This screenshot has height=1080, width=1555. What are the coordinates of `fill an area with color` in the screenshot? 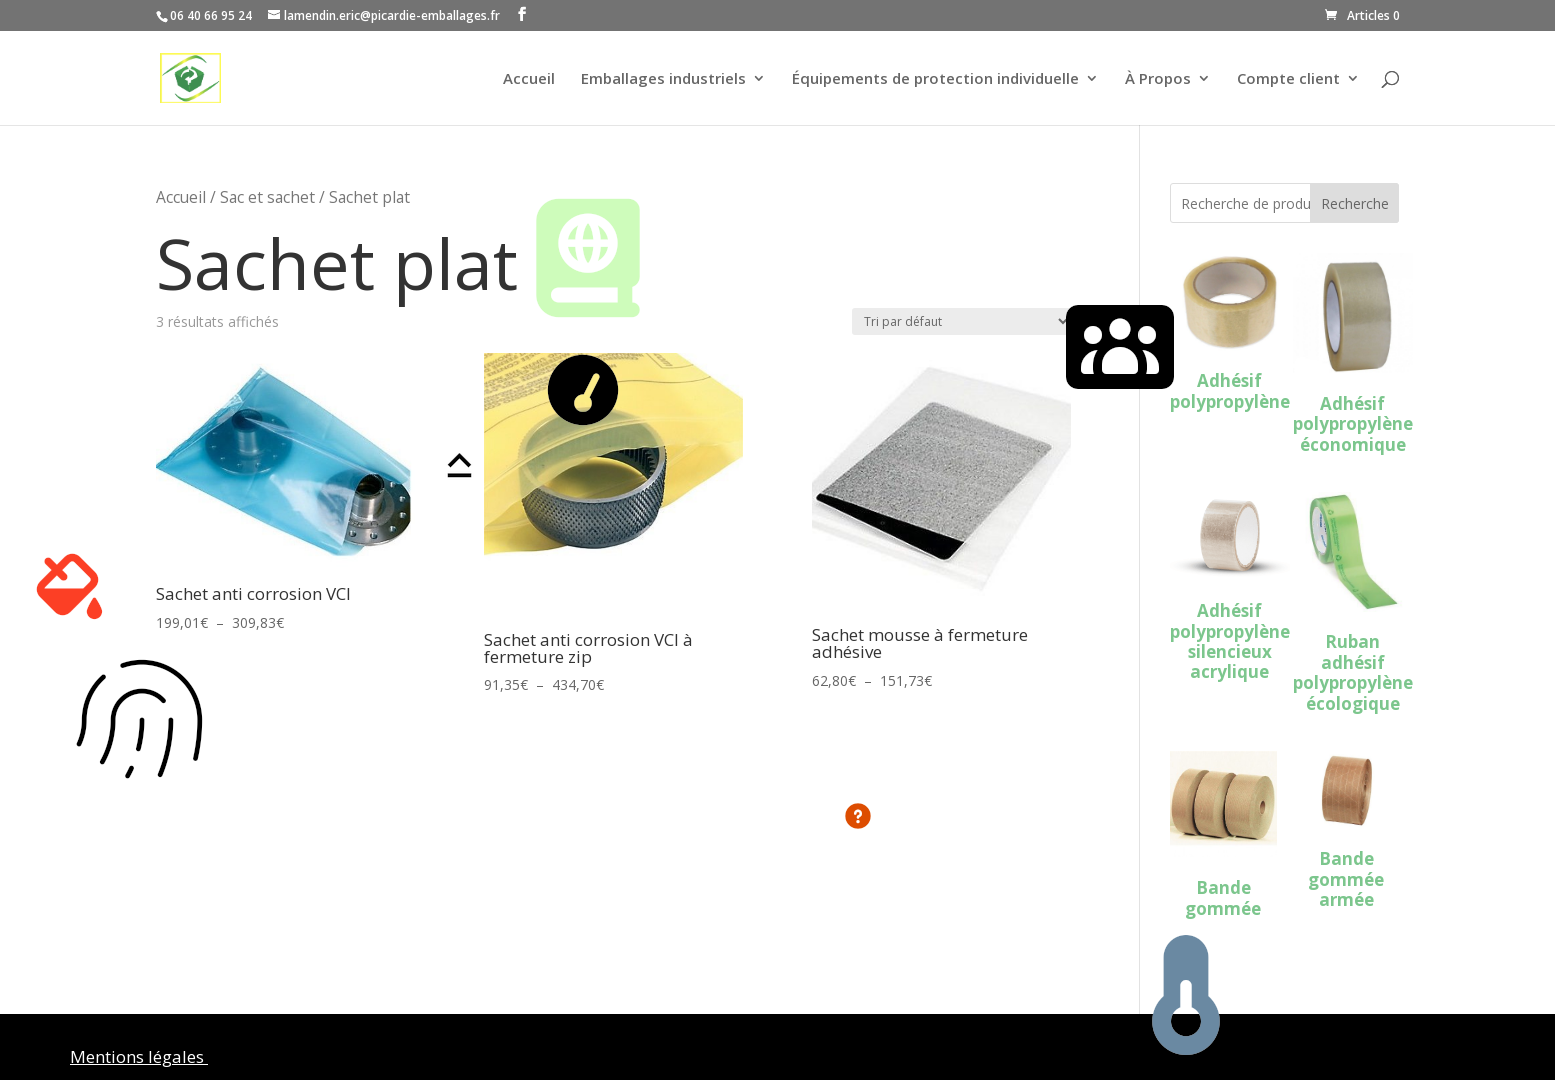 It's located at (67, 584).